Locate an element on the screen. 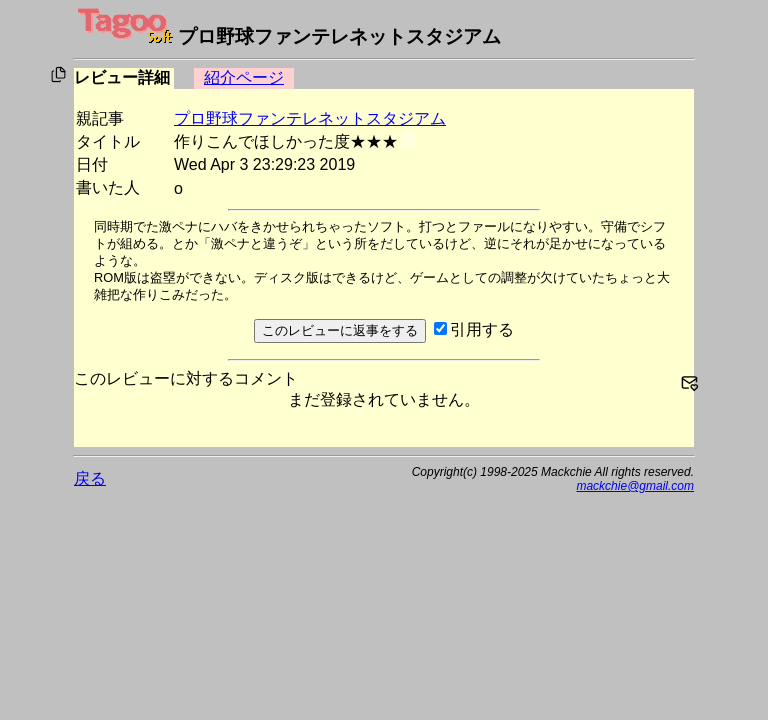  view favorite or loved emails is located at coordinates (689, 382).